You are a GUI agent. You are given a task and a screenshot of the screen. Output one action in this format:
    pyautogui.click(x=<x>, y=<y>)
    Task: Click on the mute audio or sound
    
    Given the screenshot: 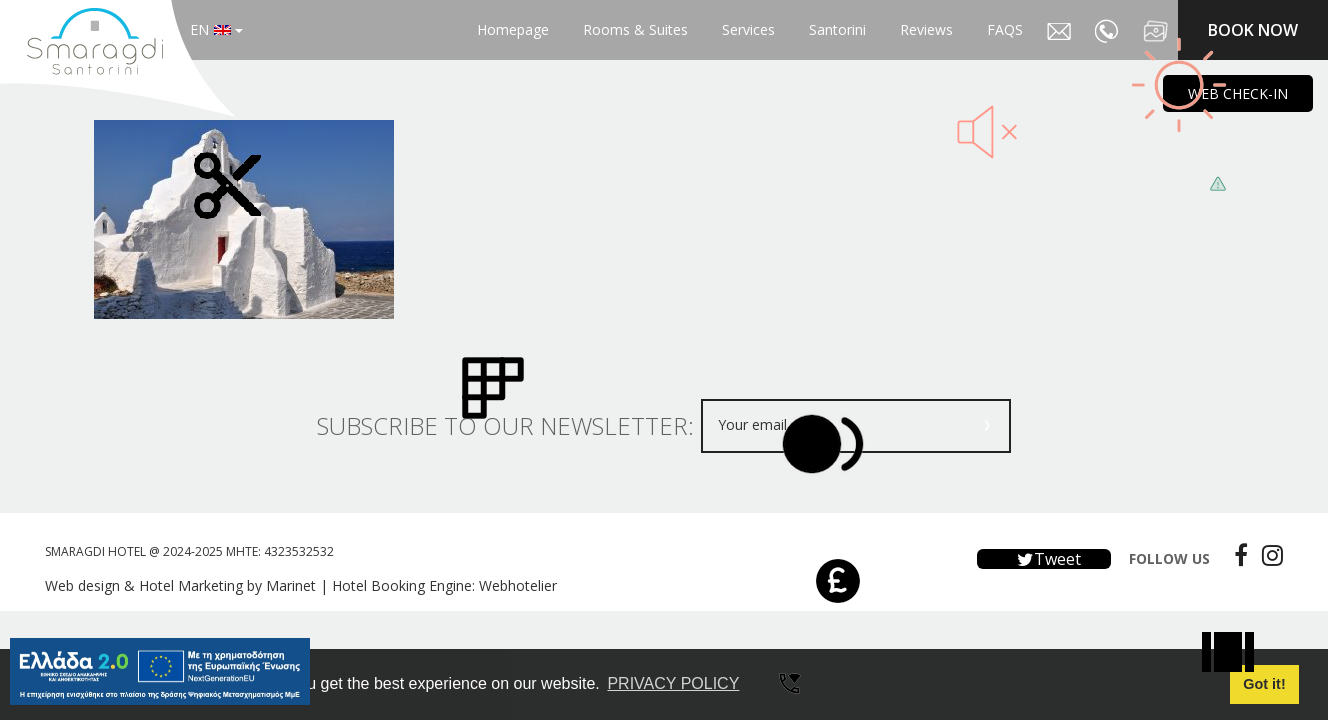 What is the action you would take?
    pyautogui.click(x=986, y=132)
    